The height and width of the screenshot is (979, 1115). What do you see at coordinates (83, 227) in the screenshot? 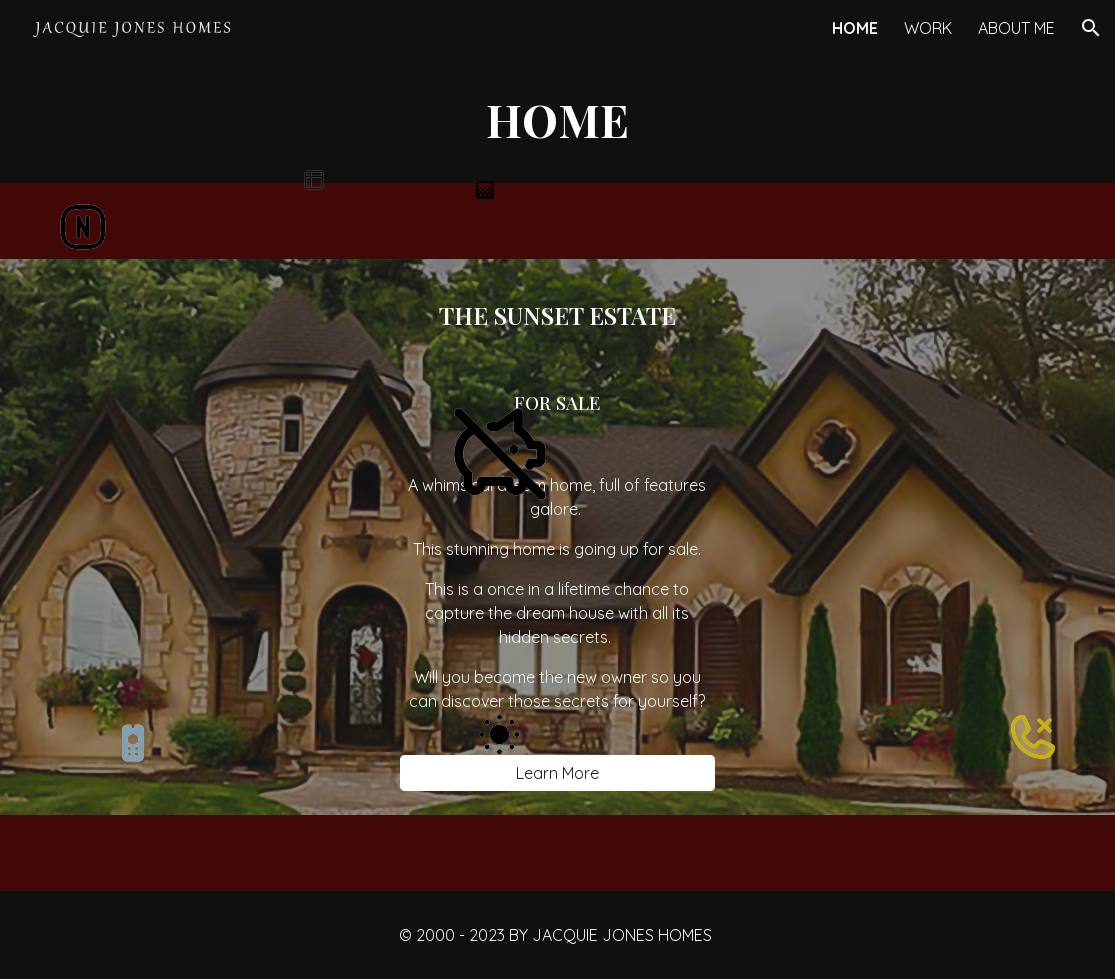
I see `indicates an item starting with the letter "n"` at bounding box center [83, 227].